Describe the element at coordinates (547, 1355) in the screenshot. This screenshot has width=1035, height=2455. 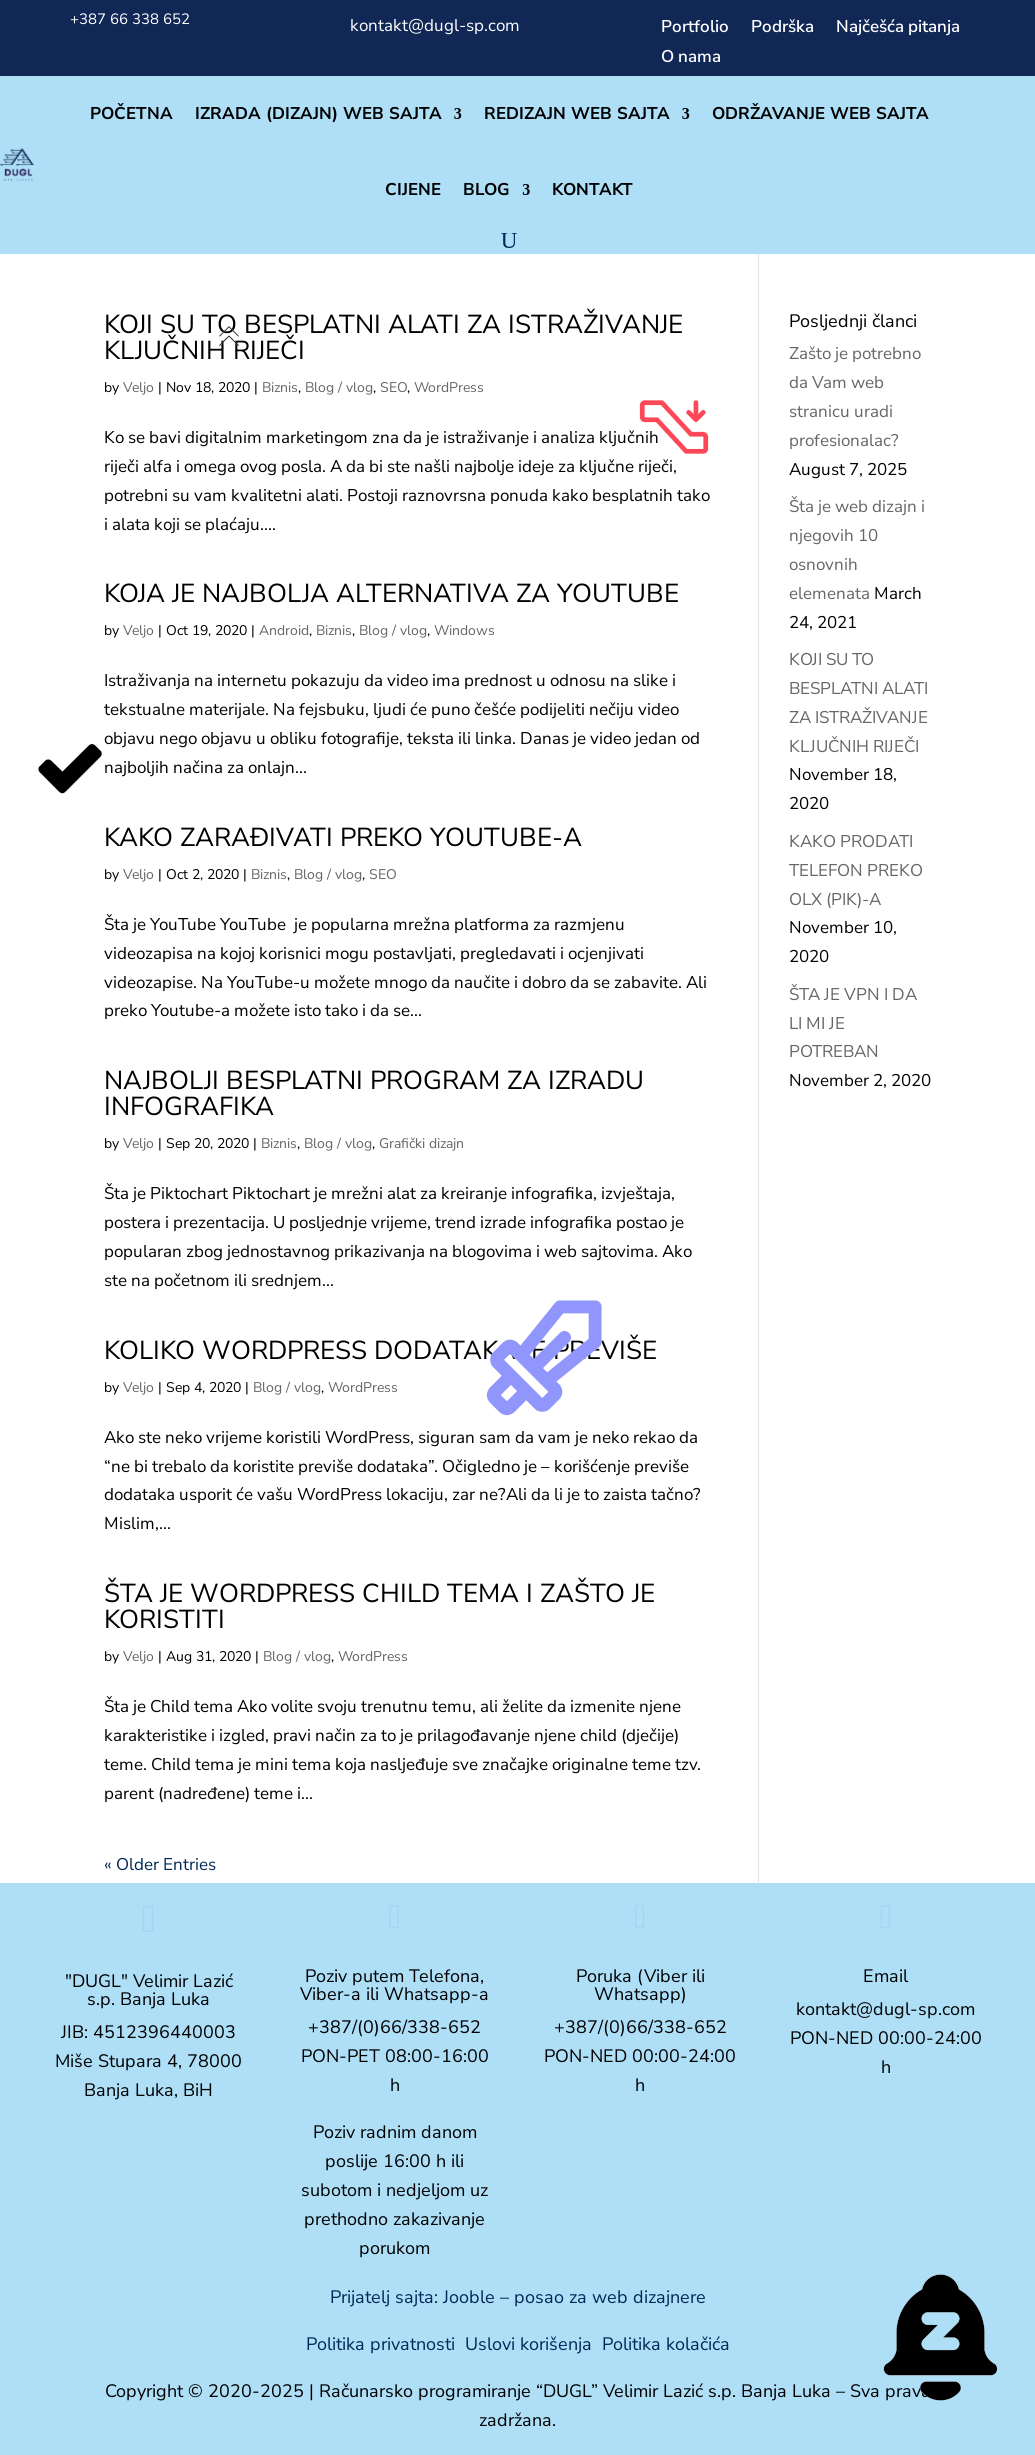
I see `access combat or battle features` at that location.